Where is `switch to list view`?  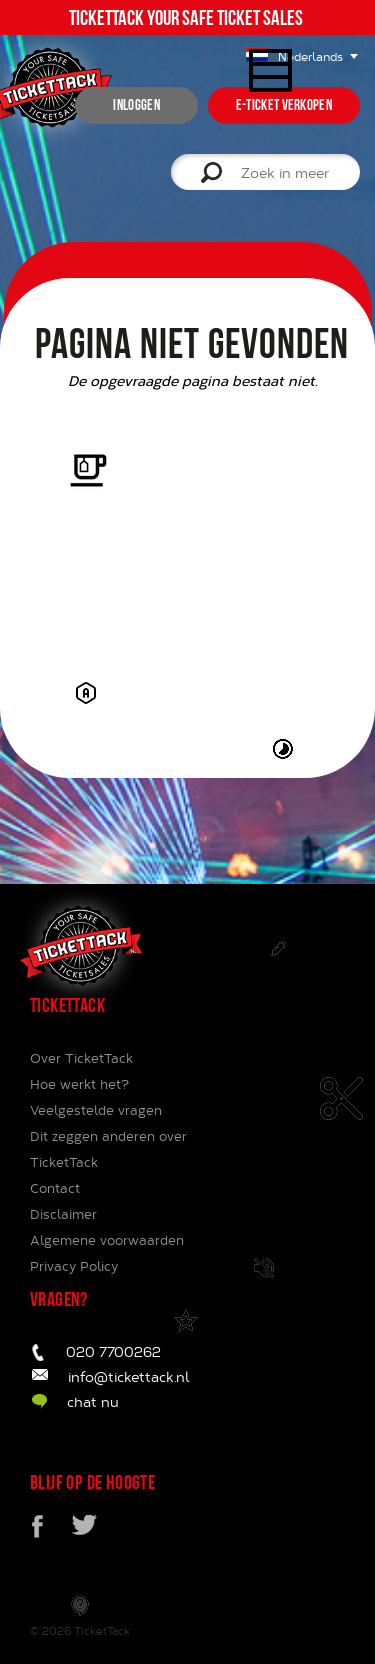 switch to list view is located at coordinates (252, 1190).